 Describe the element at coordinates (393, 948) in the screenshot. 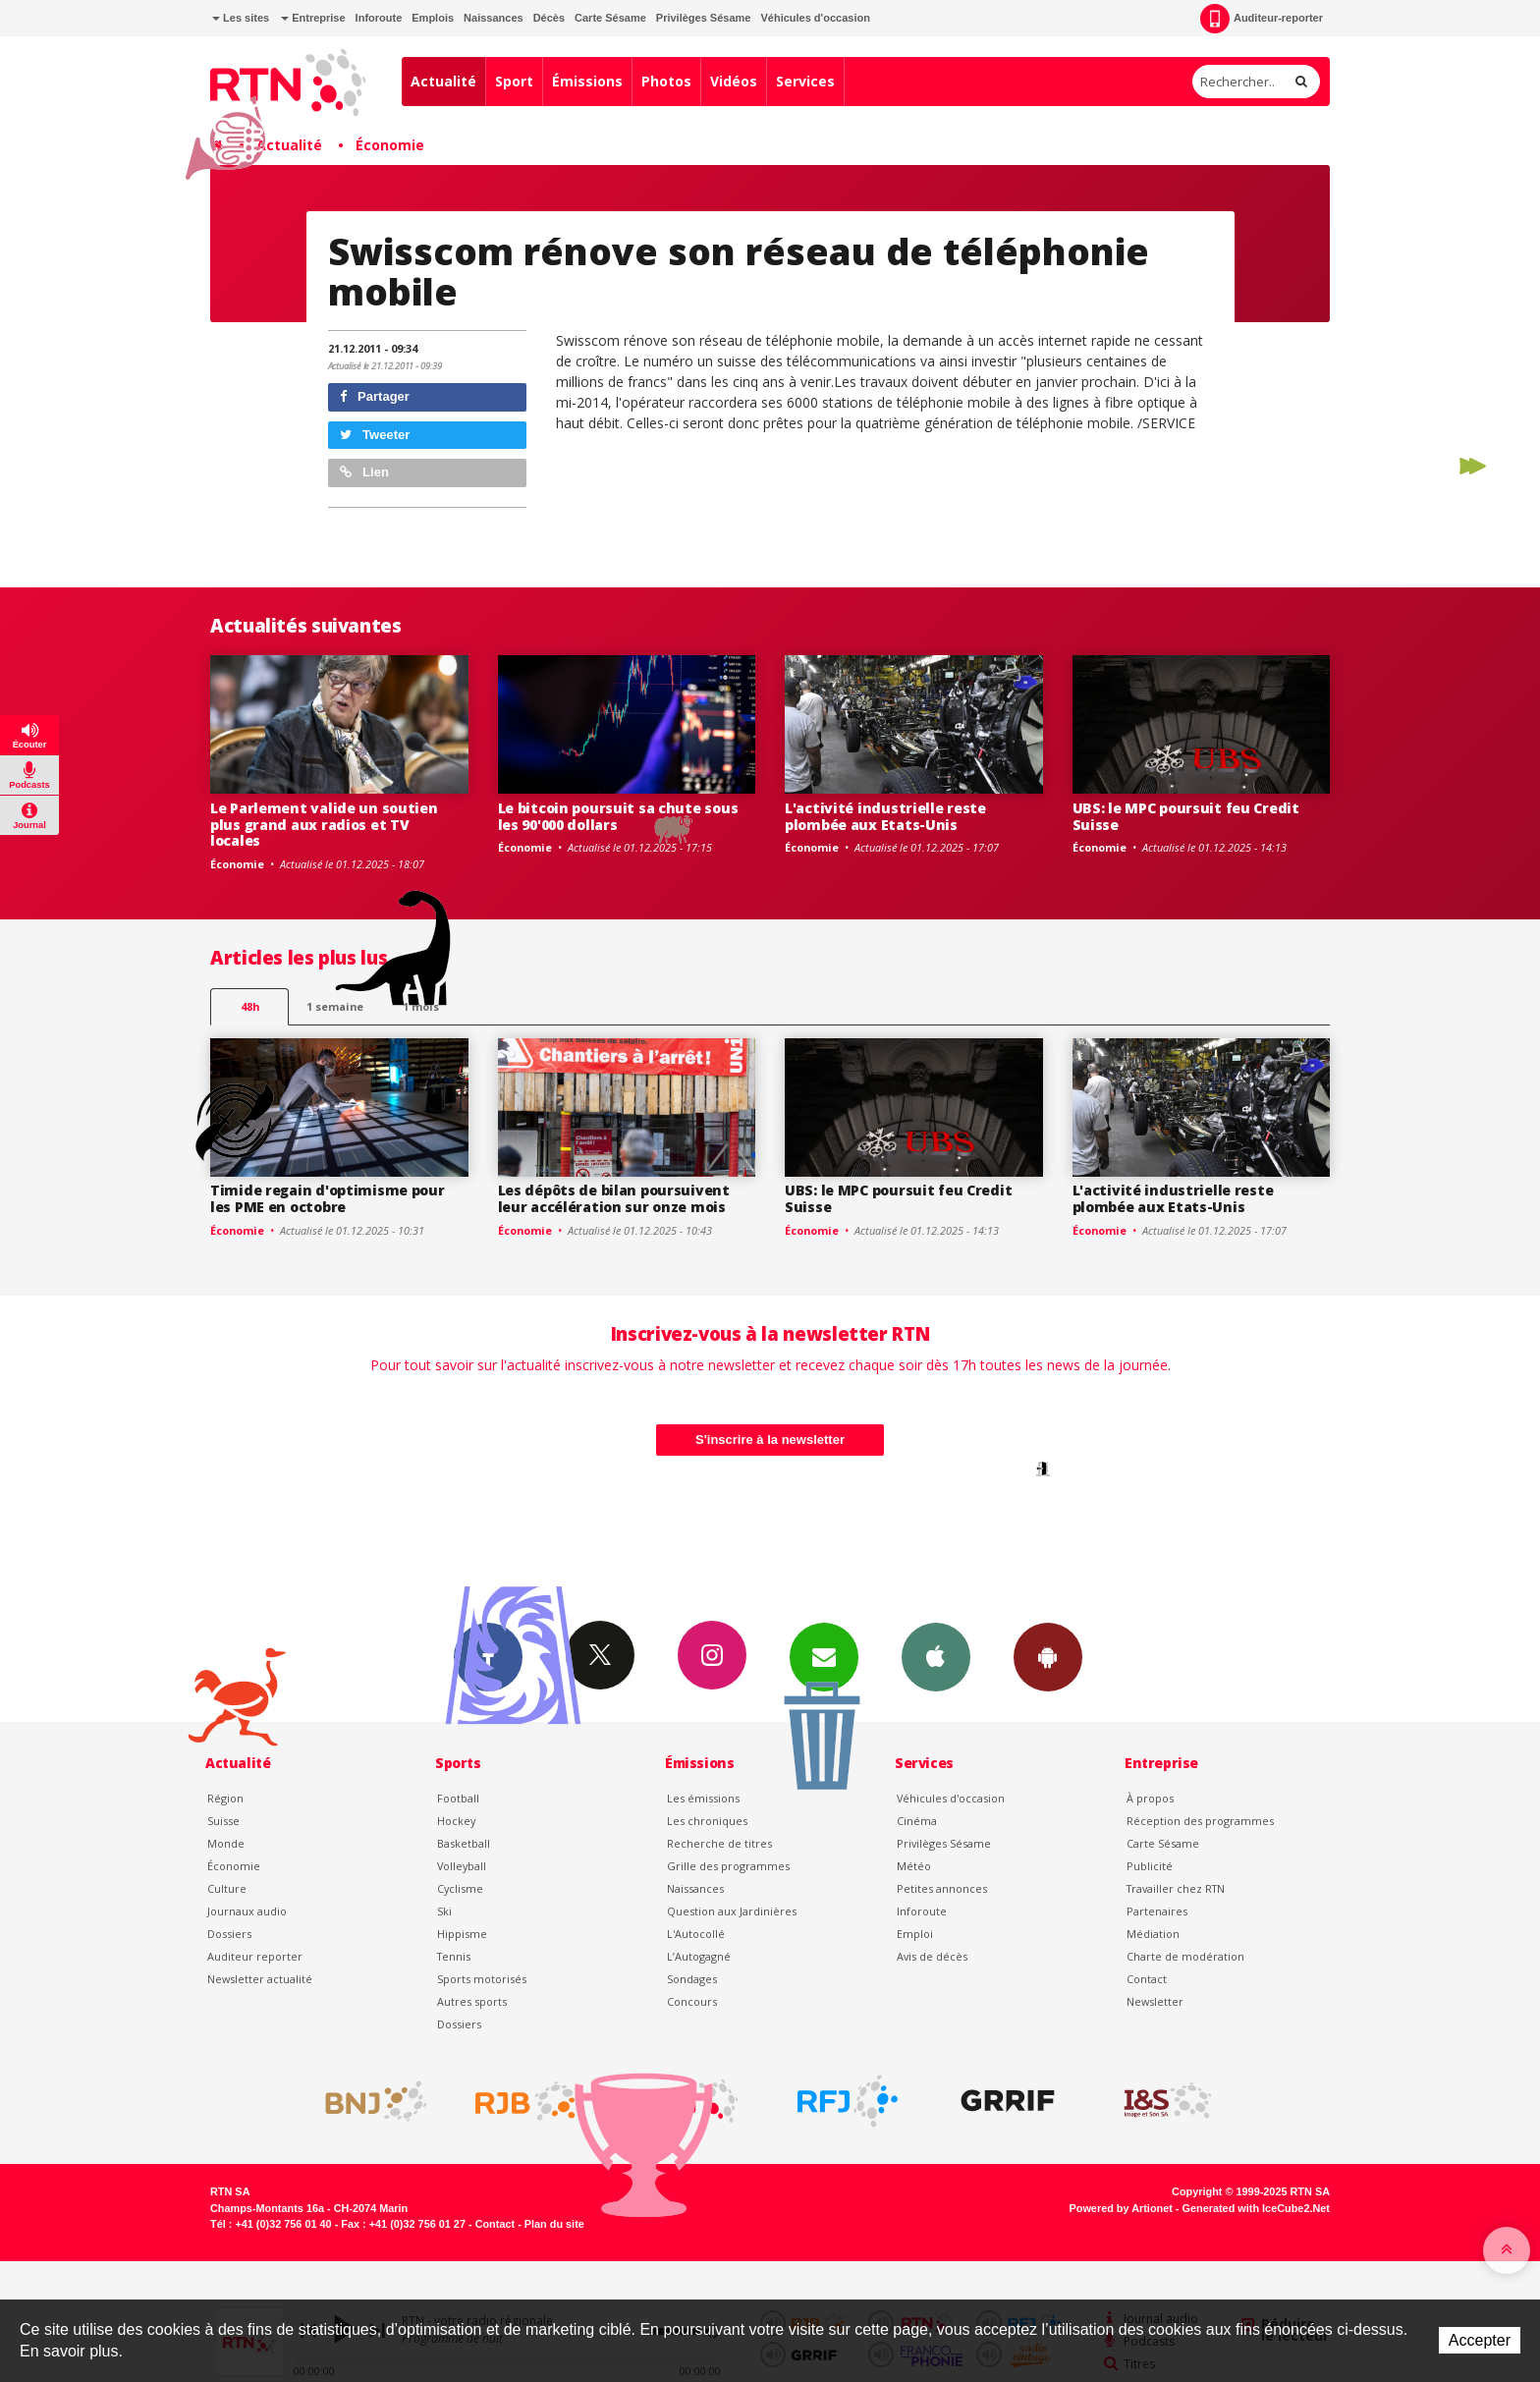

I see `dinosaur category or prehistoric theme indicator` at that location.